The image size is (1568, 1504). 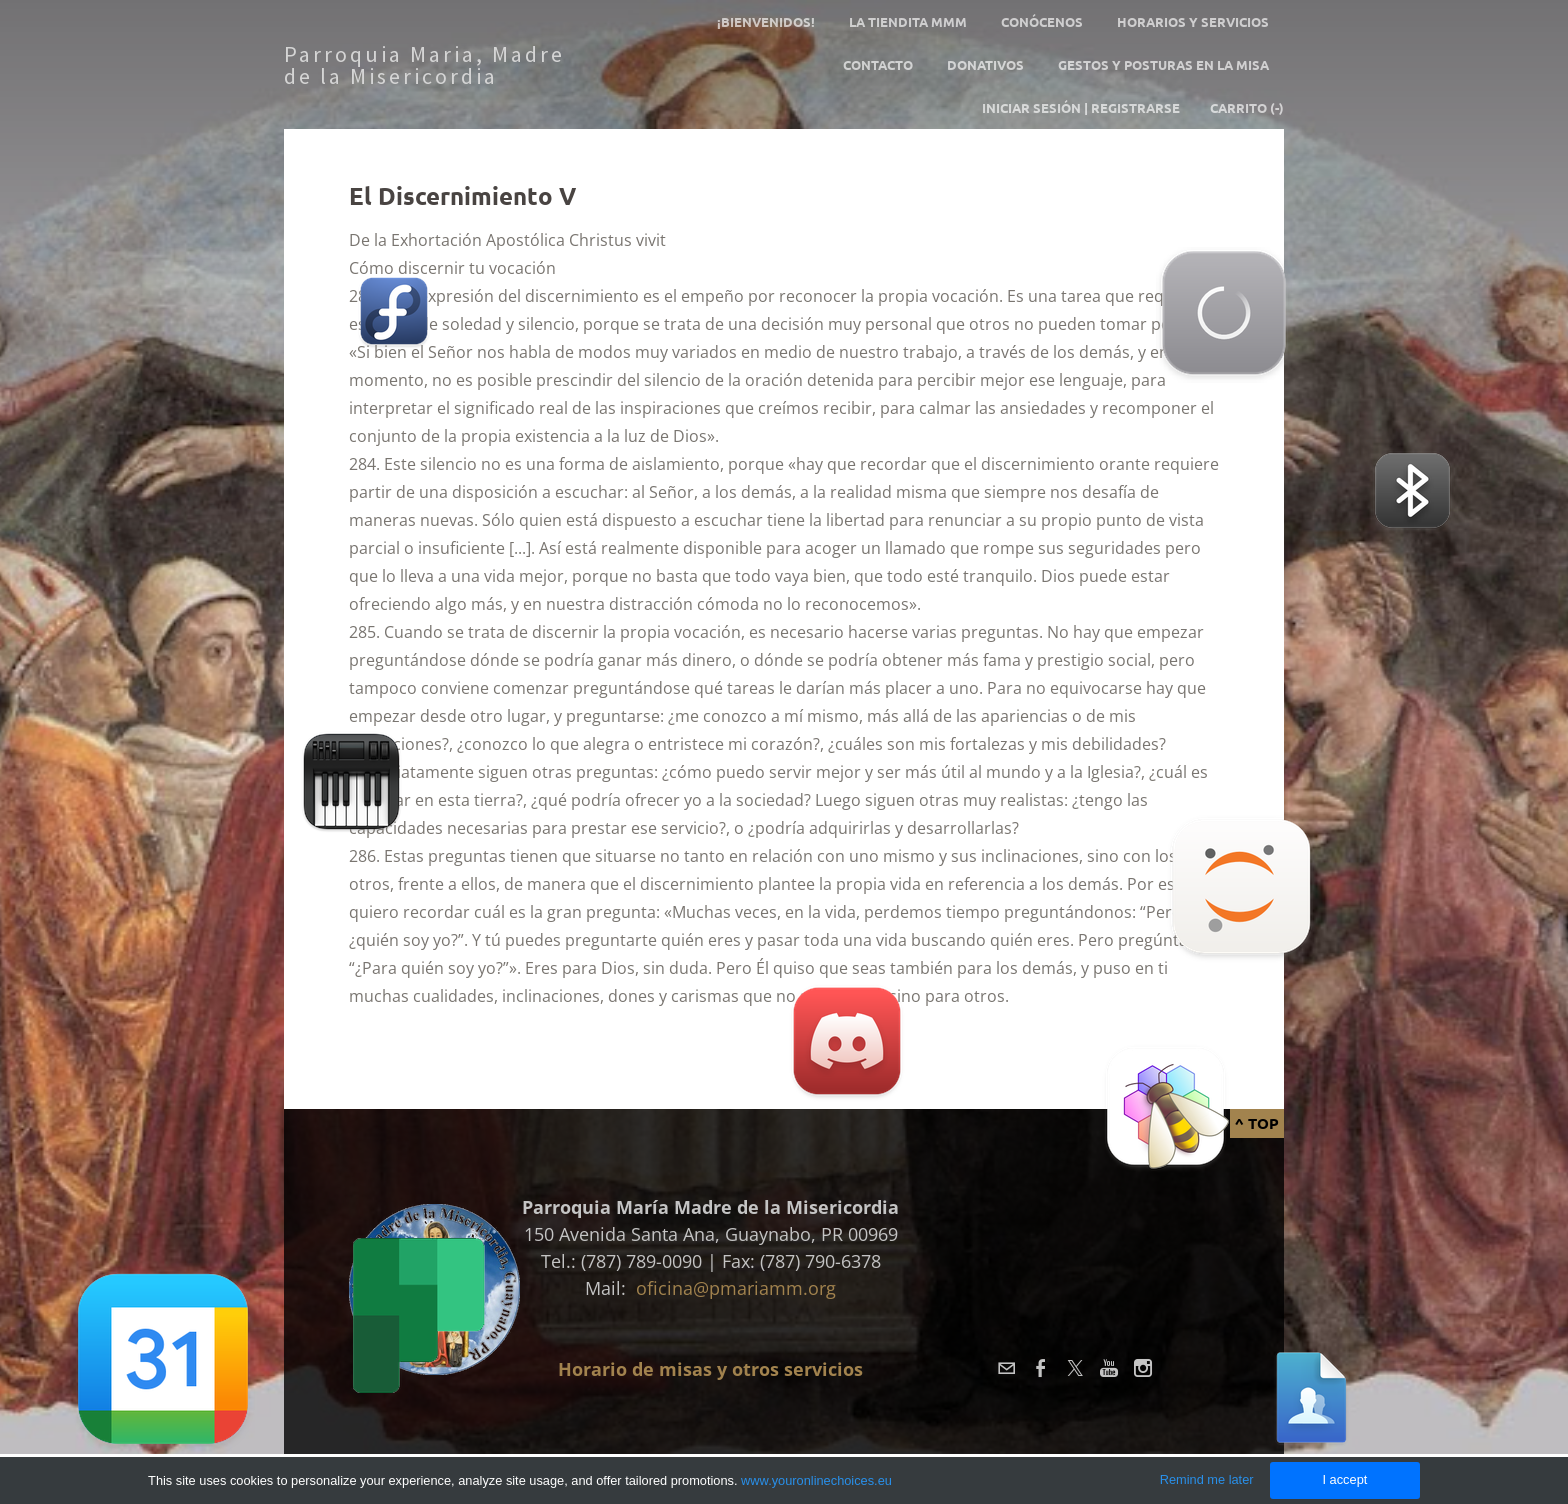 What do you see at coordinates (351, 781) in the screenshot?
I see `open audio MIDI setup to configure sound devices` at bounding box center [351, 781].